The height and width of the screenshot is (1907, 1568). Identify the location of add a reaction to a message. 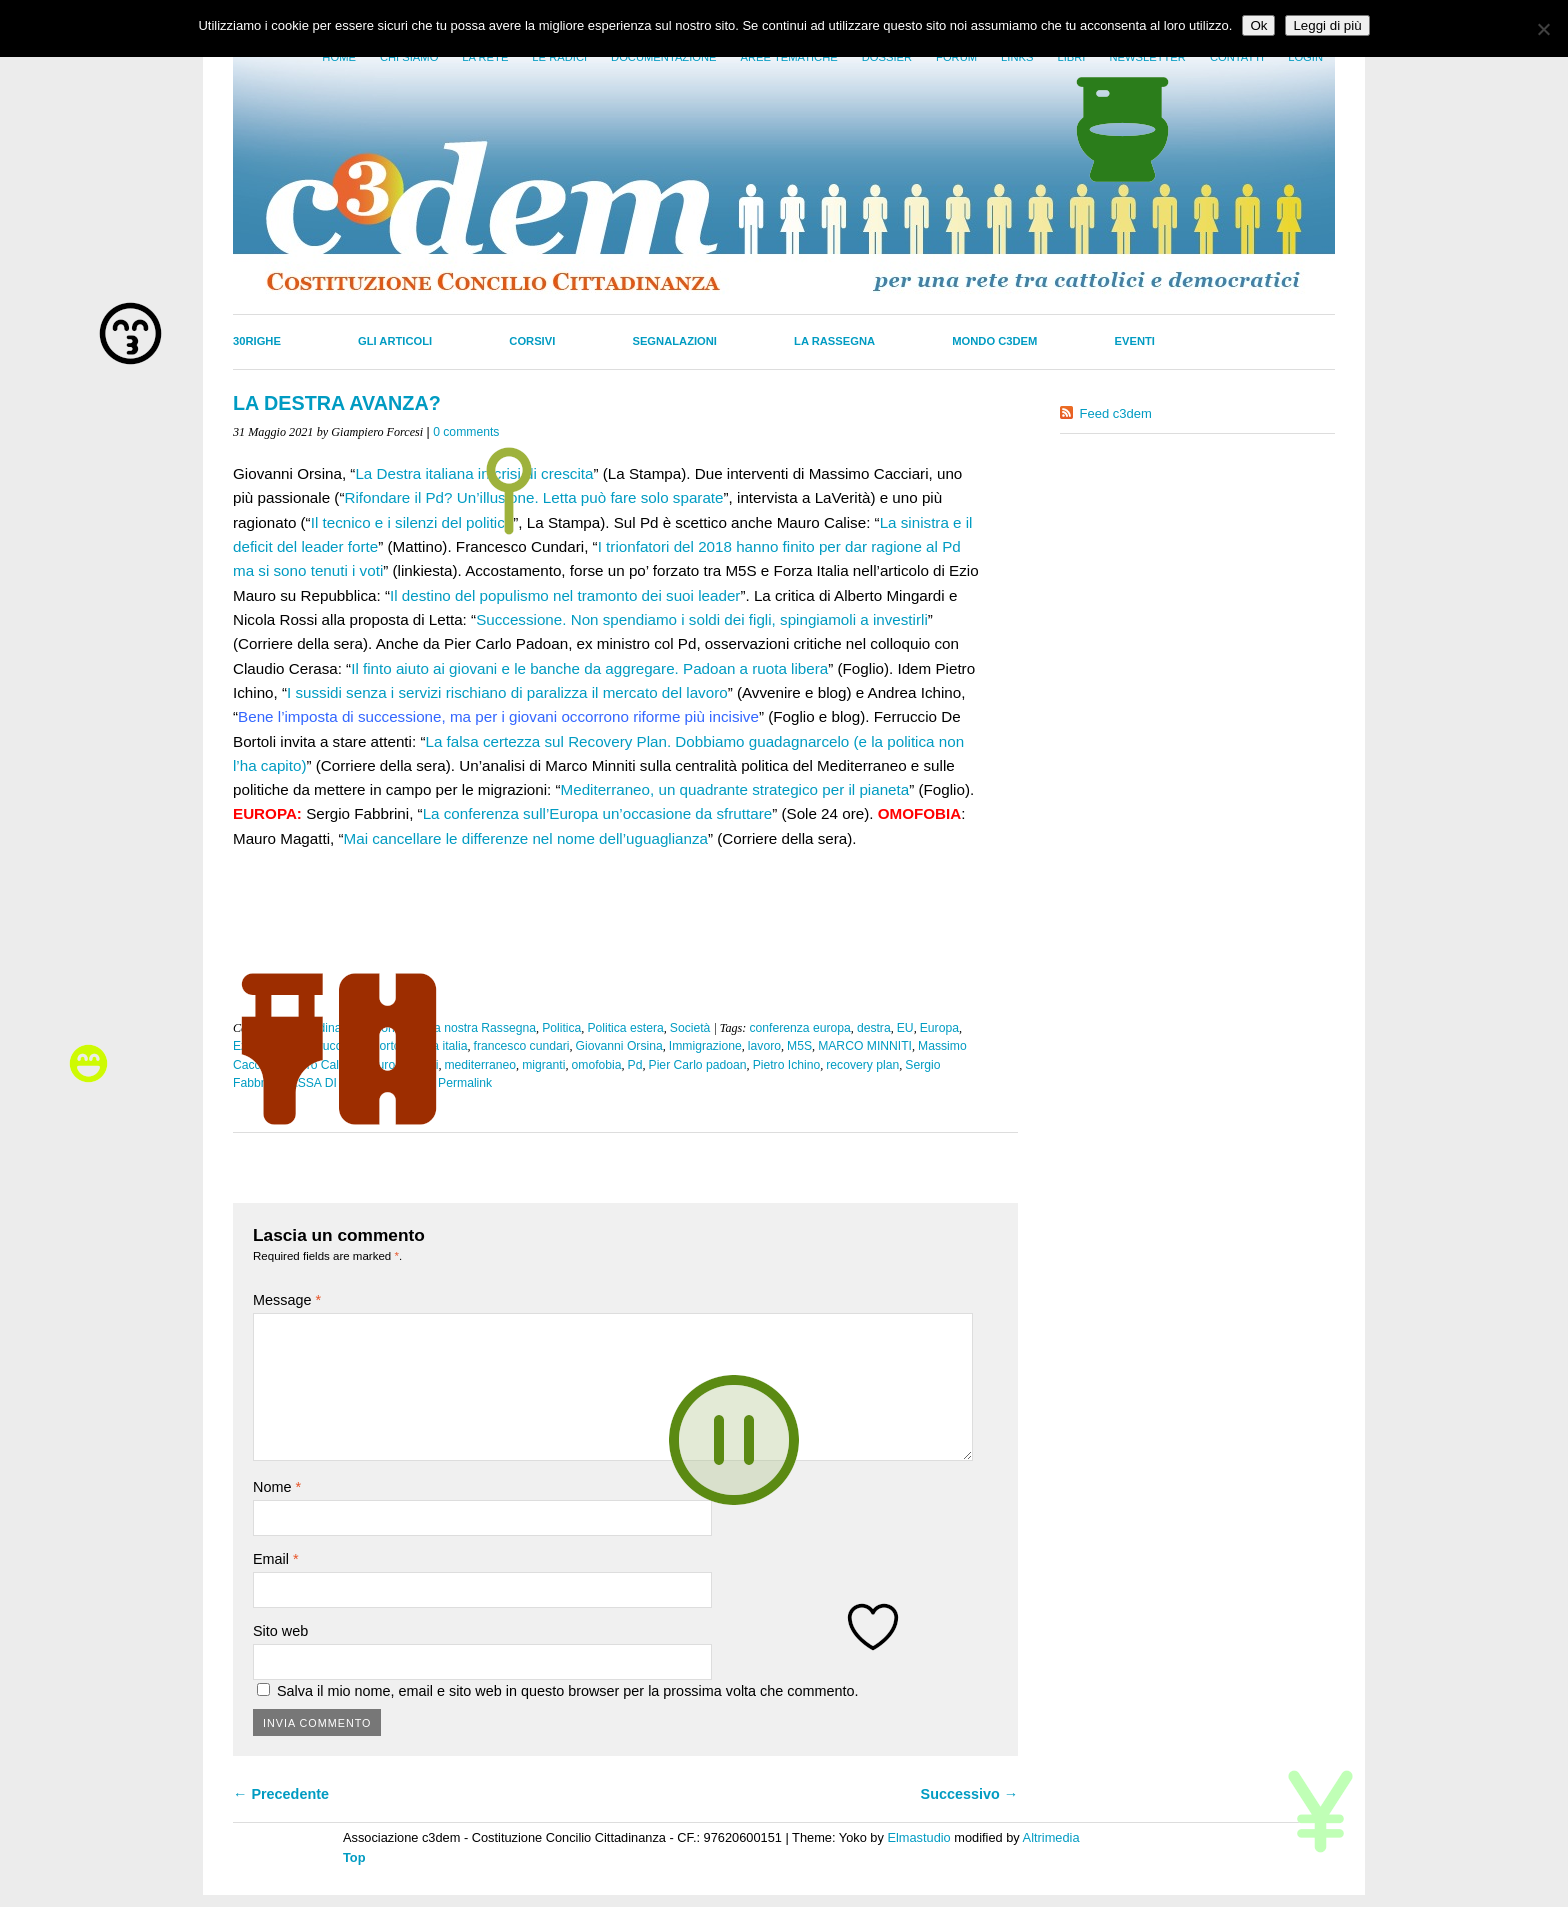
(88, 1063).